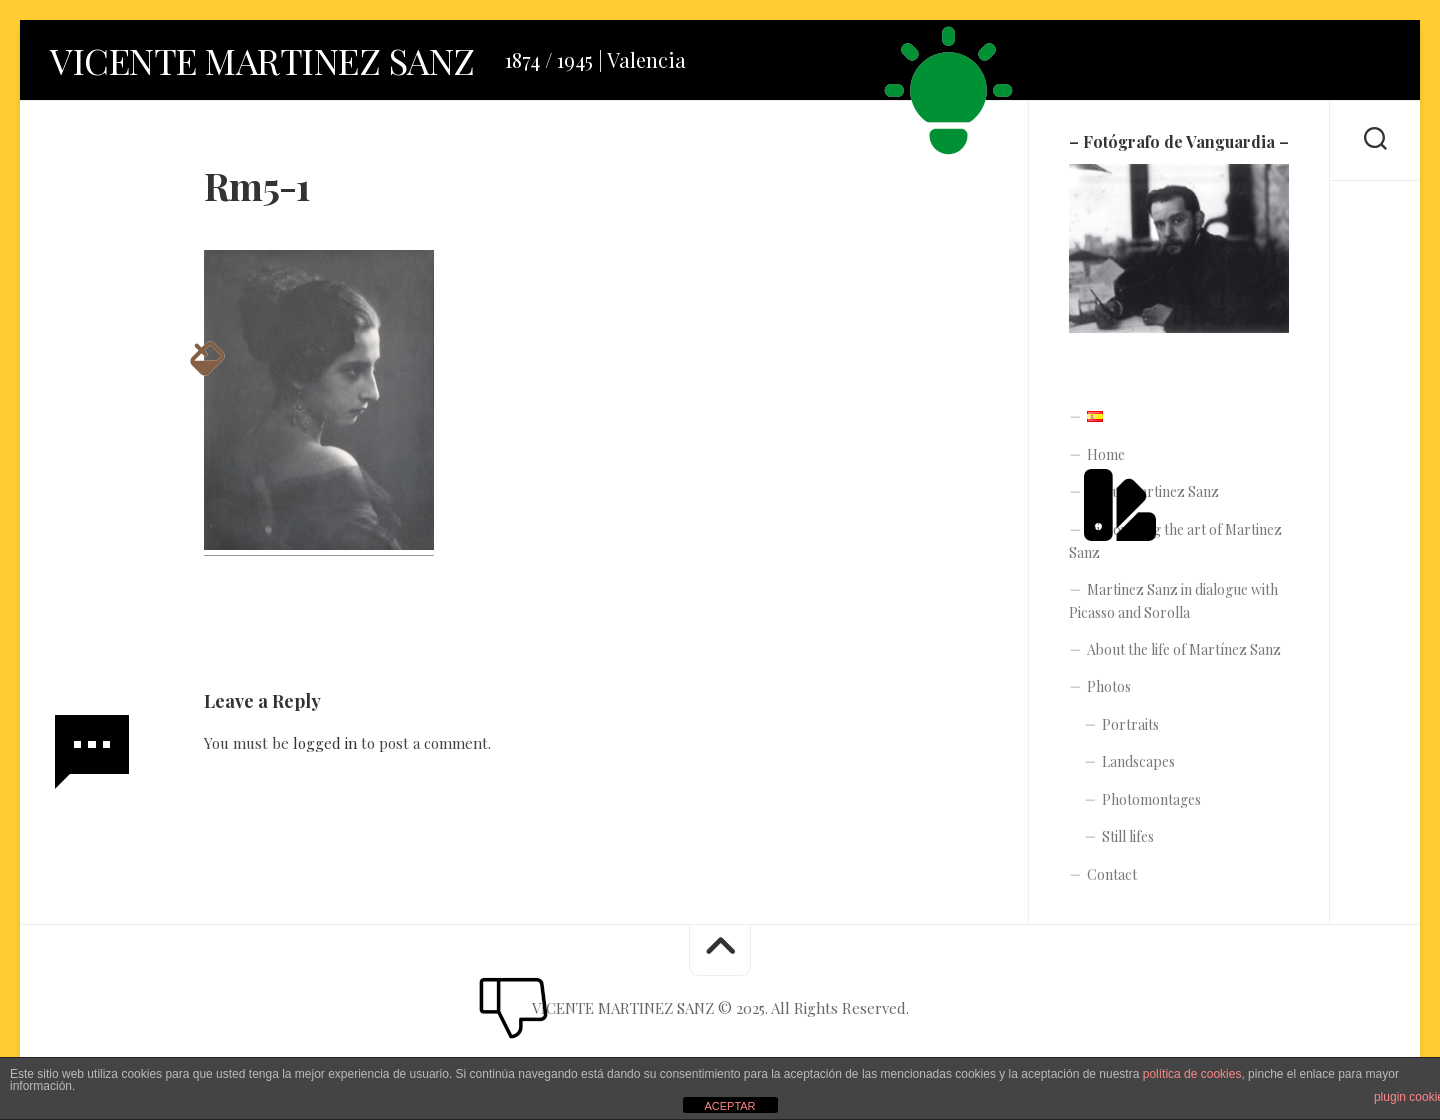 The image size is (1440, 1120). Describe the element at coordinates (207, 358) in the screenshot. I see `fill an area with color` at that location.